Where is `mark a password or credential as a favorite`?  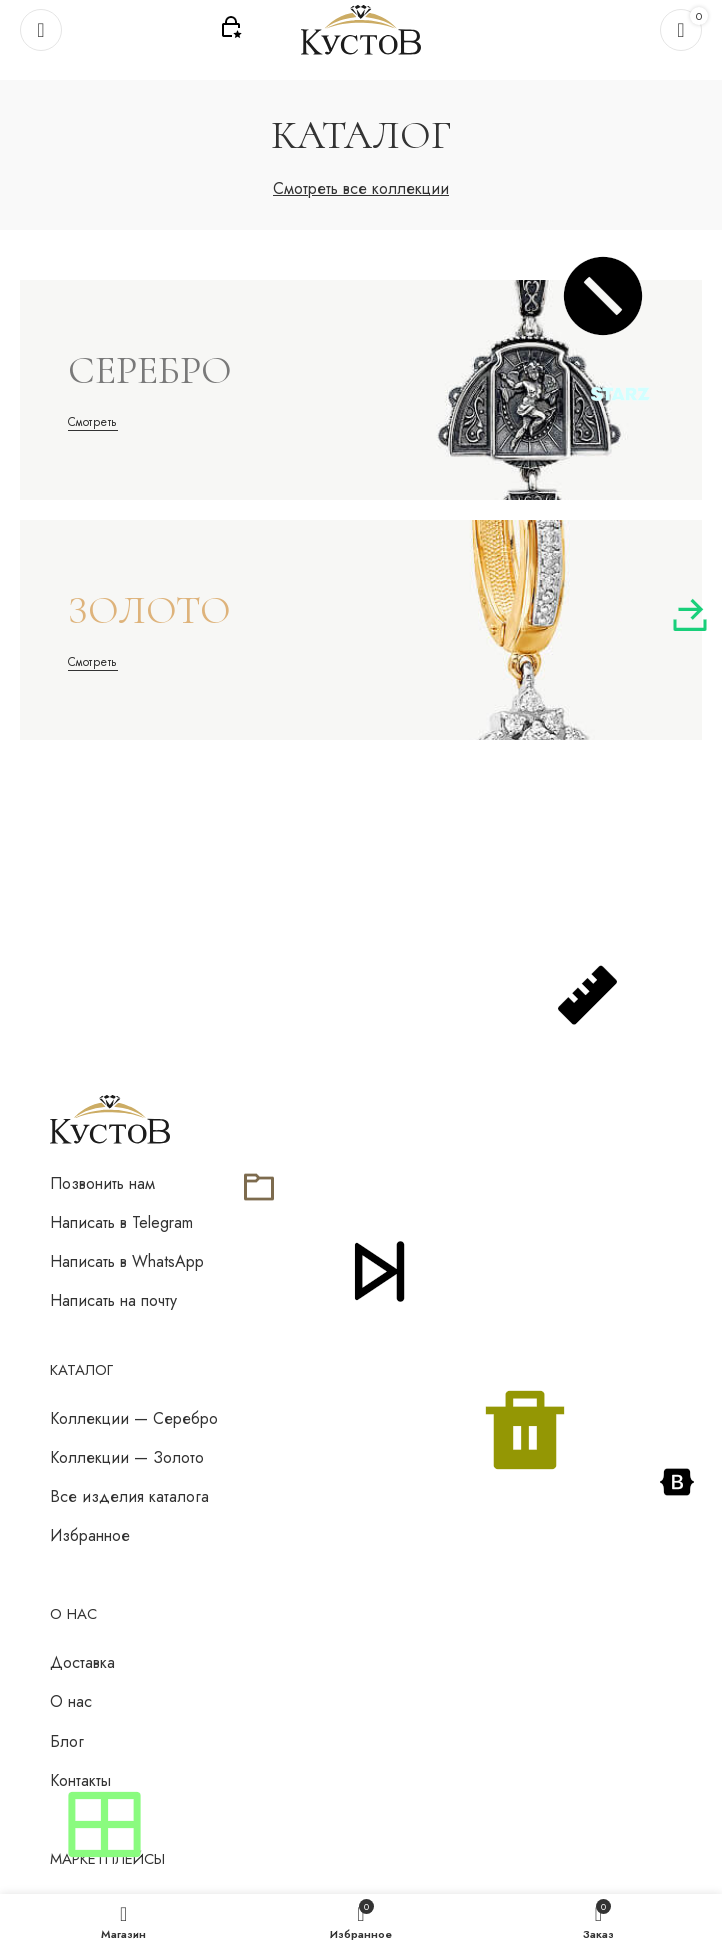
mark a password or credential as a favorite is located at coordinates (231, 27).